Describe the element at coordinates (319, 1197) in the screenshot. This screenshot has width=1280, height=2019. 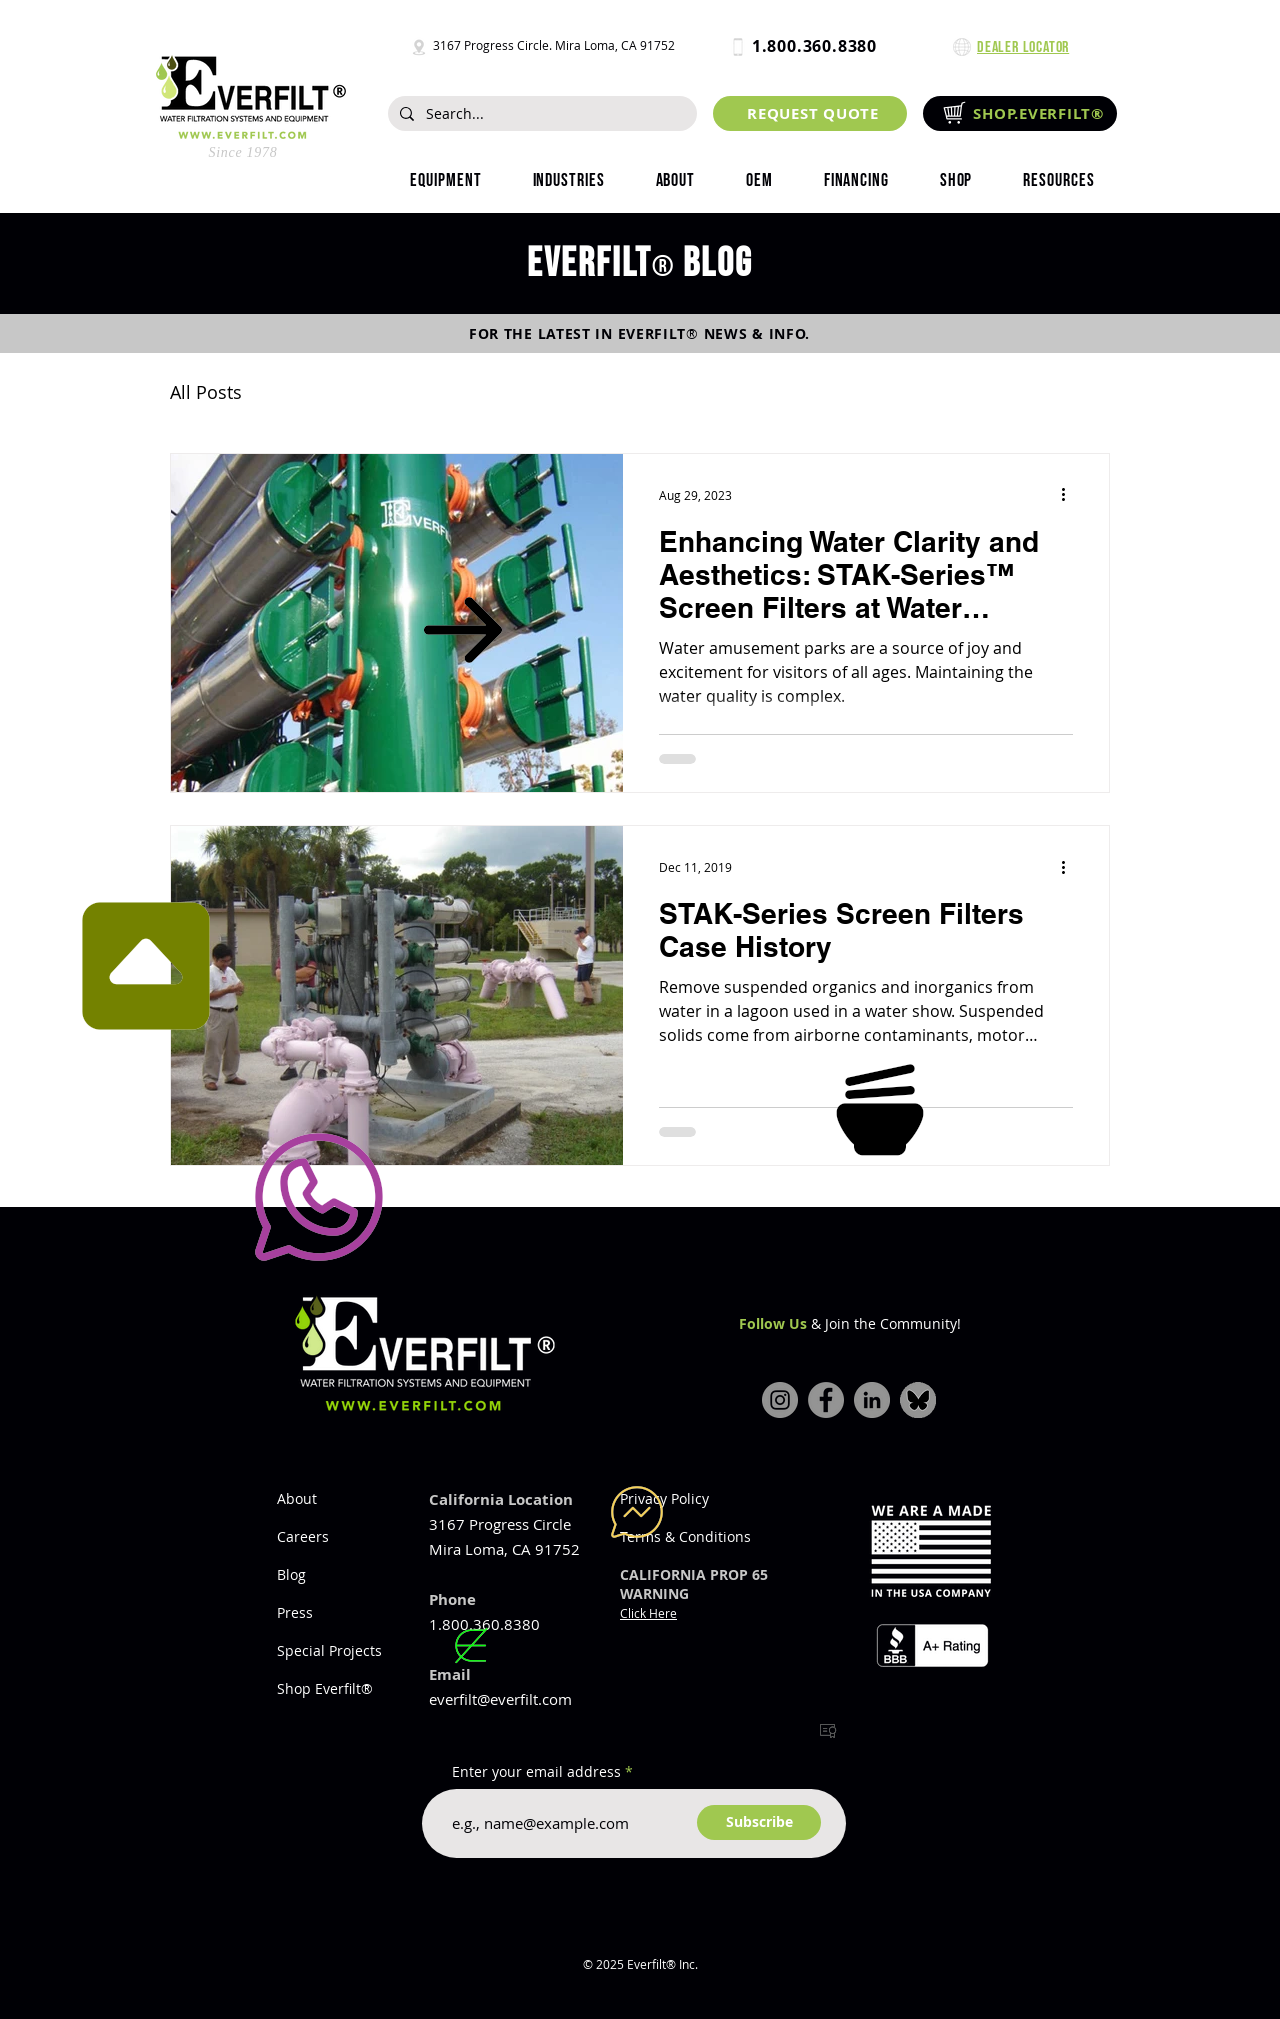
I see `open WhatsApp messaging app` at that location.